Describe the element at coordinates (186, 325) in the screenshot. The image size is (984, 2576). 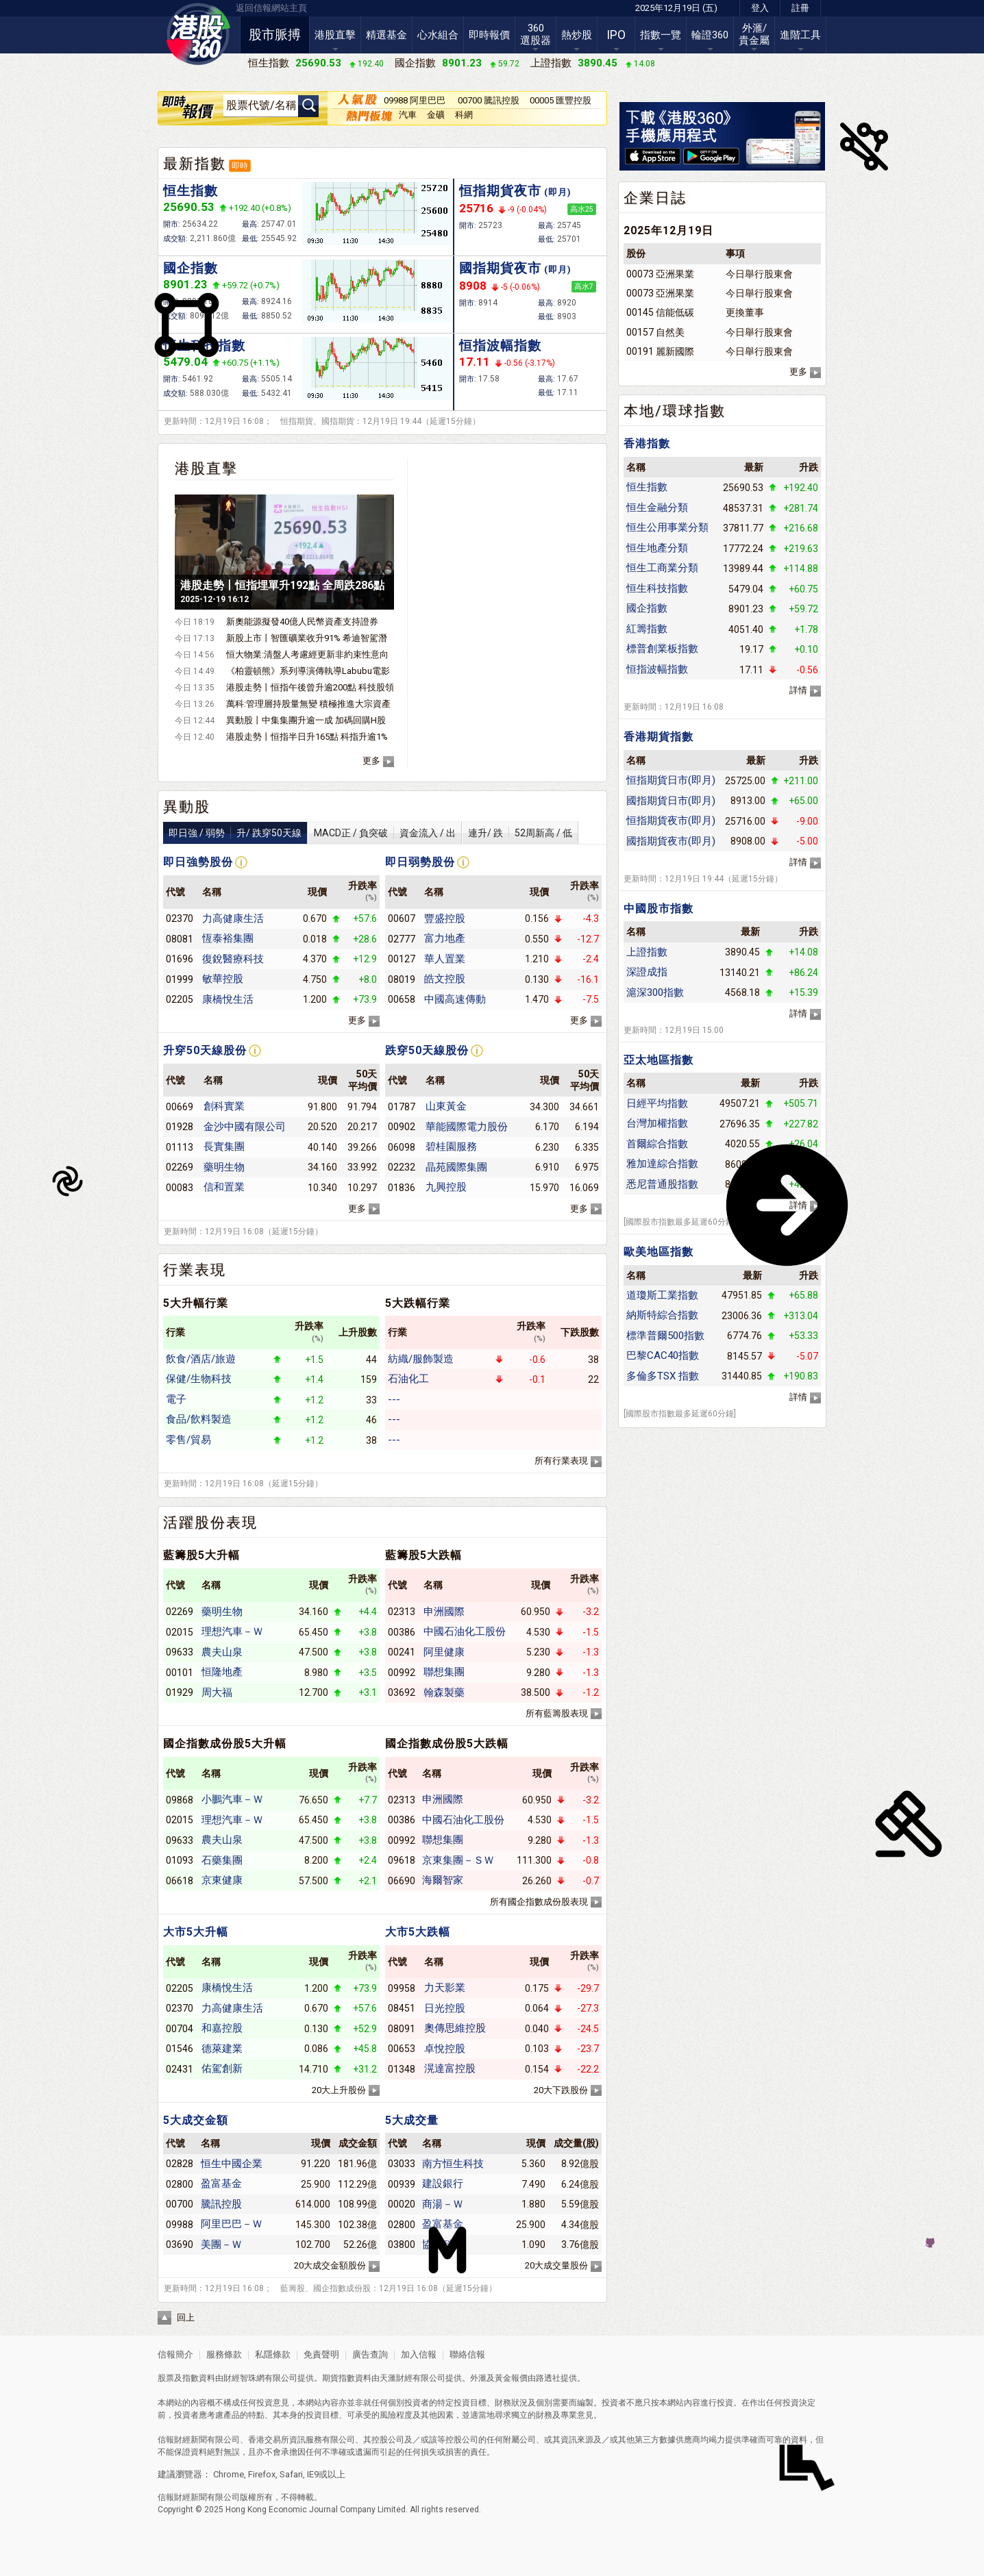
I see `view ring network topology` at that location.